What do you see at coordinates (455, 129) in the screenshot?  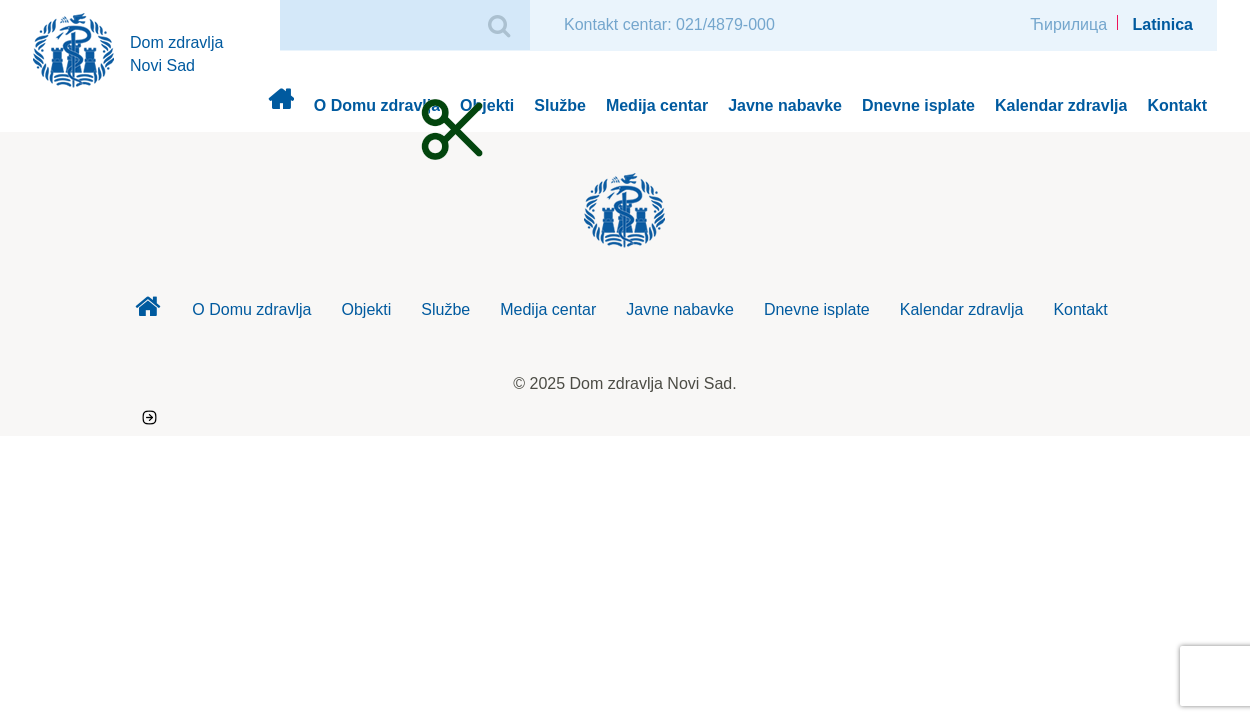 I see `cut selected content` at bounding box center [455, 129].